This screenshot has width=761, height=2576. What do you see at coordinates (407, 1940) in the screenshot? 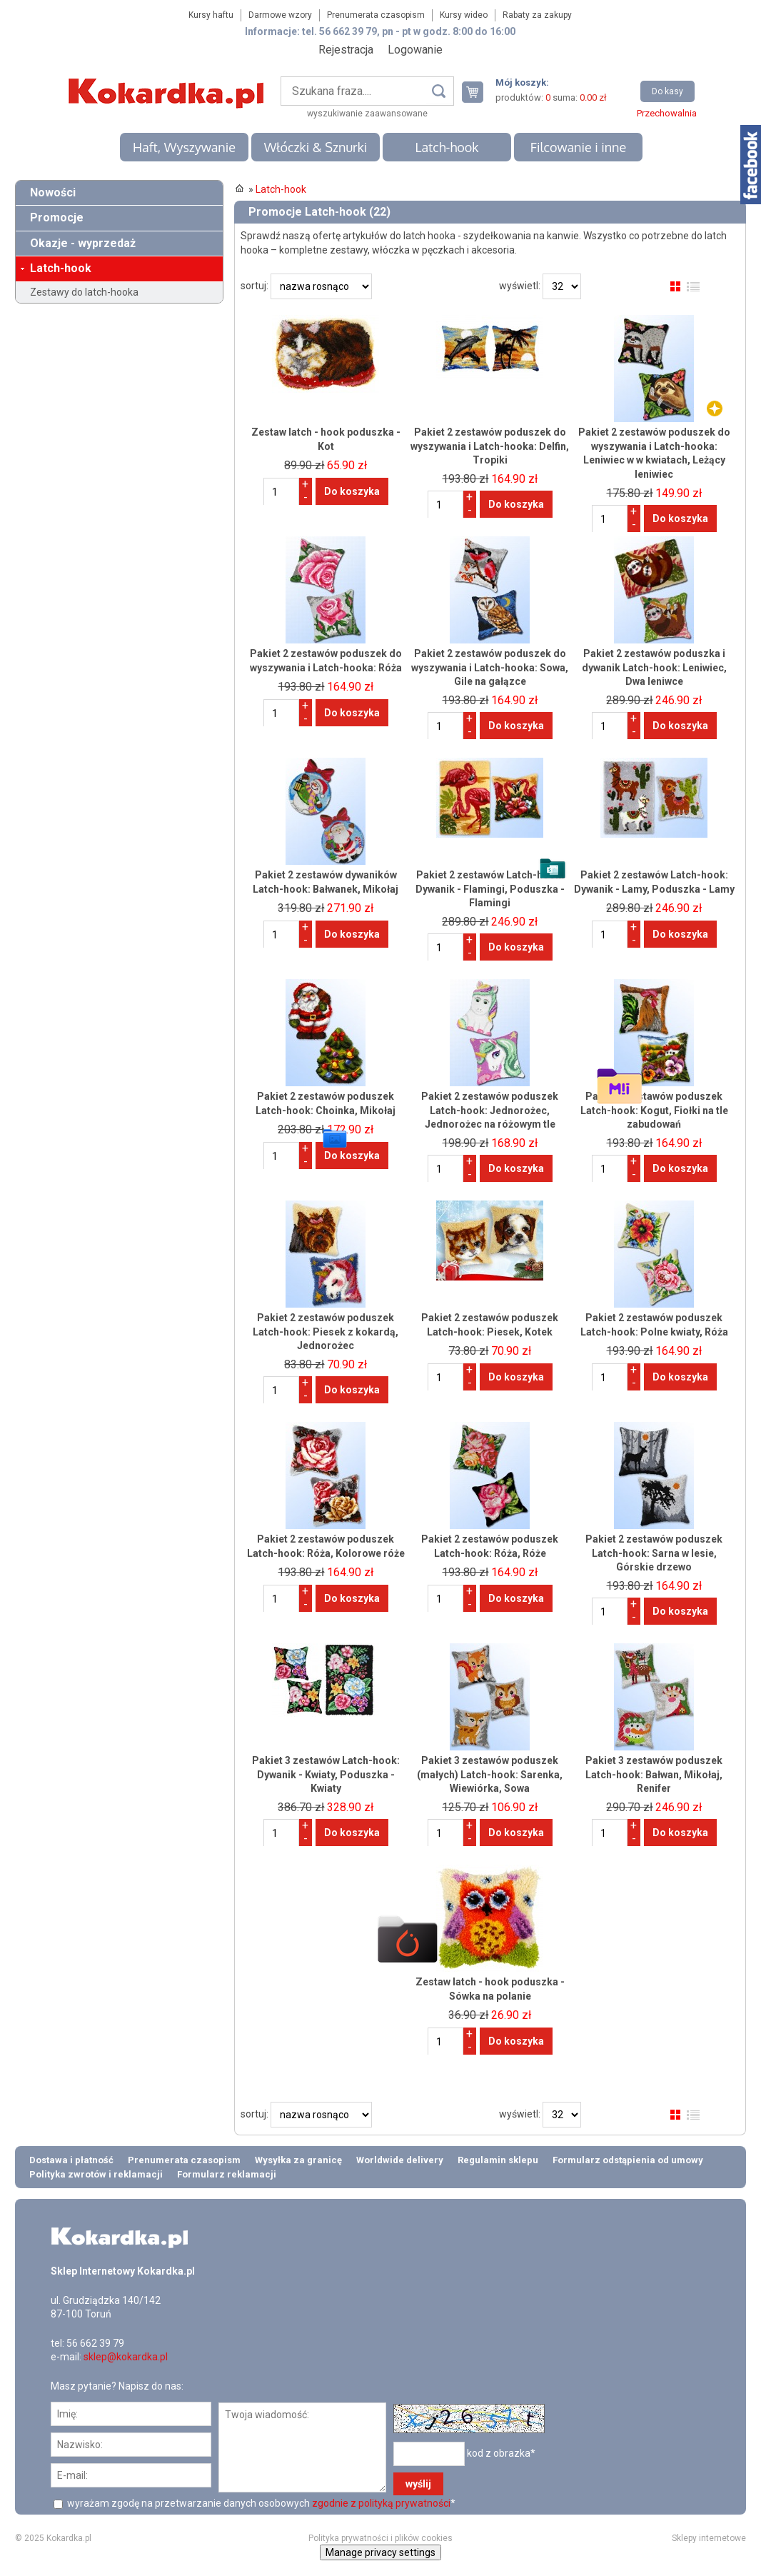
I see `open pytorch project folder` at bounding box center [407, 1940].